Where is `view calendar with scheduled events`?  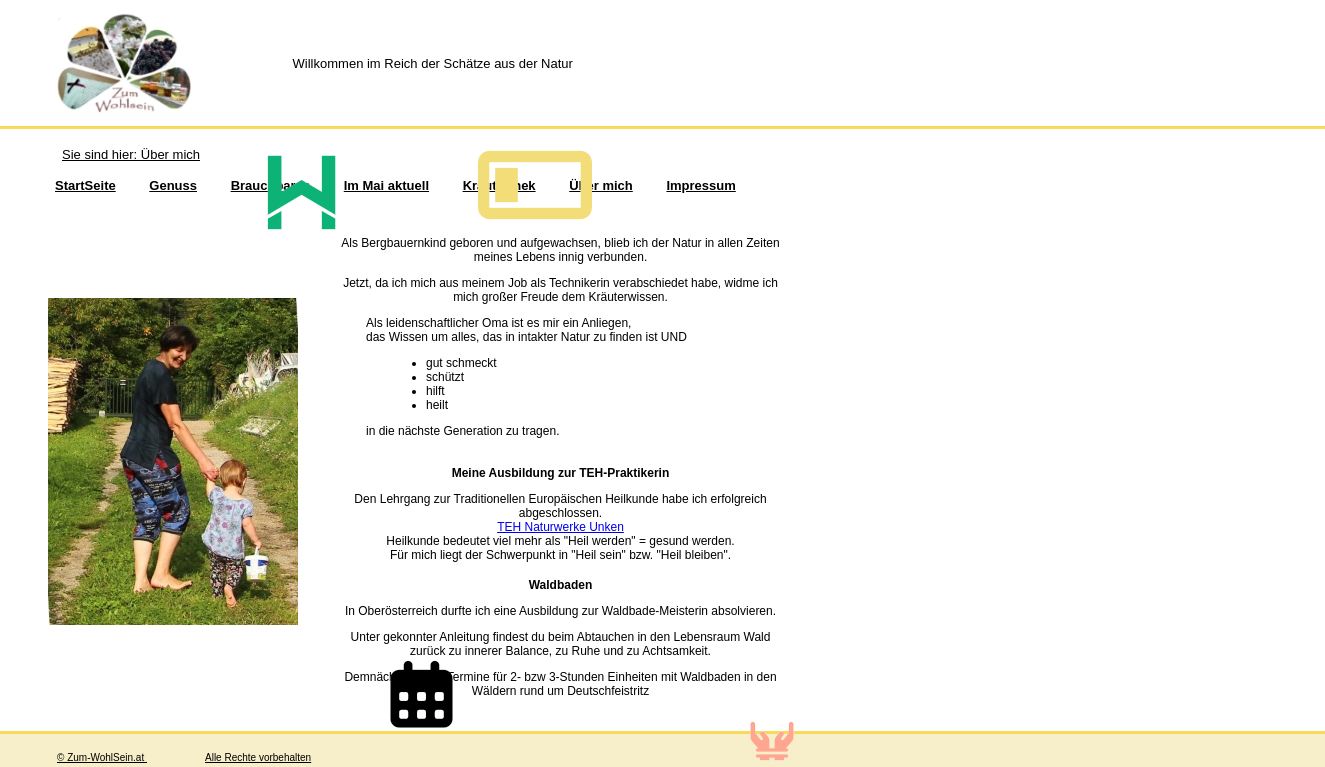 view calendar with scheduled events is located at coordinates (421, 696).